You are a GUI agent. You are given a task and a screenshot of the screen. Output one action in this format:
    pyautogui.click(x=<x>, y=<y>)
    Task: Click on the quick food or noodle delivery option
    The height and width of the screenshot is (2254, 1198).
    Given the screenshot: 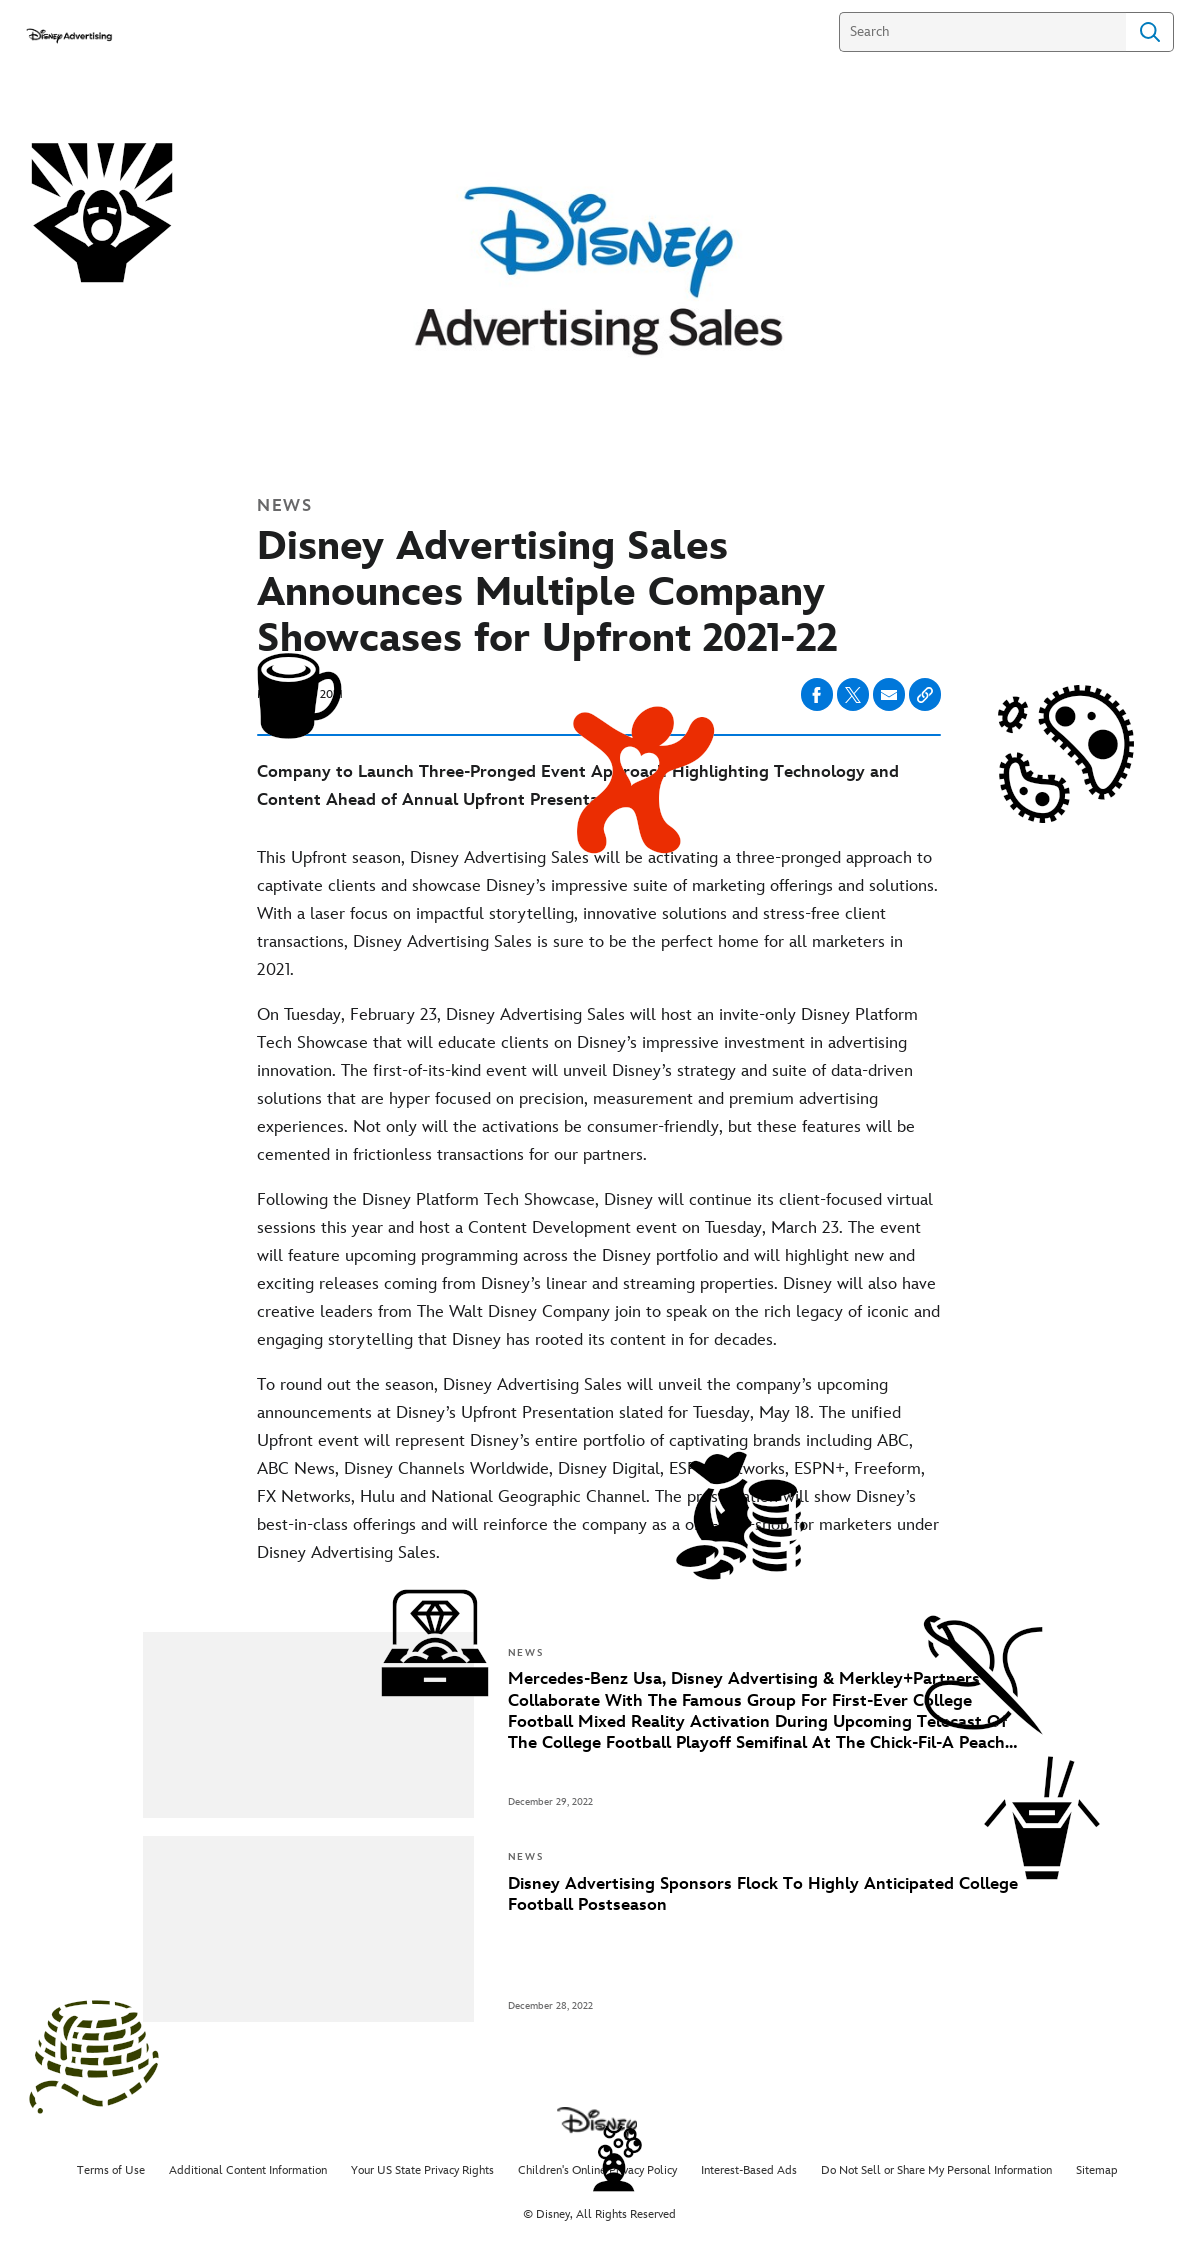 What is the action you would take?
    pyautogui.click(x=1042, y=1817)
    